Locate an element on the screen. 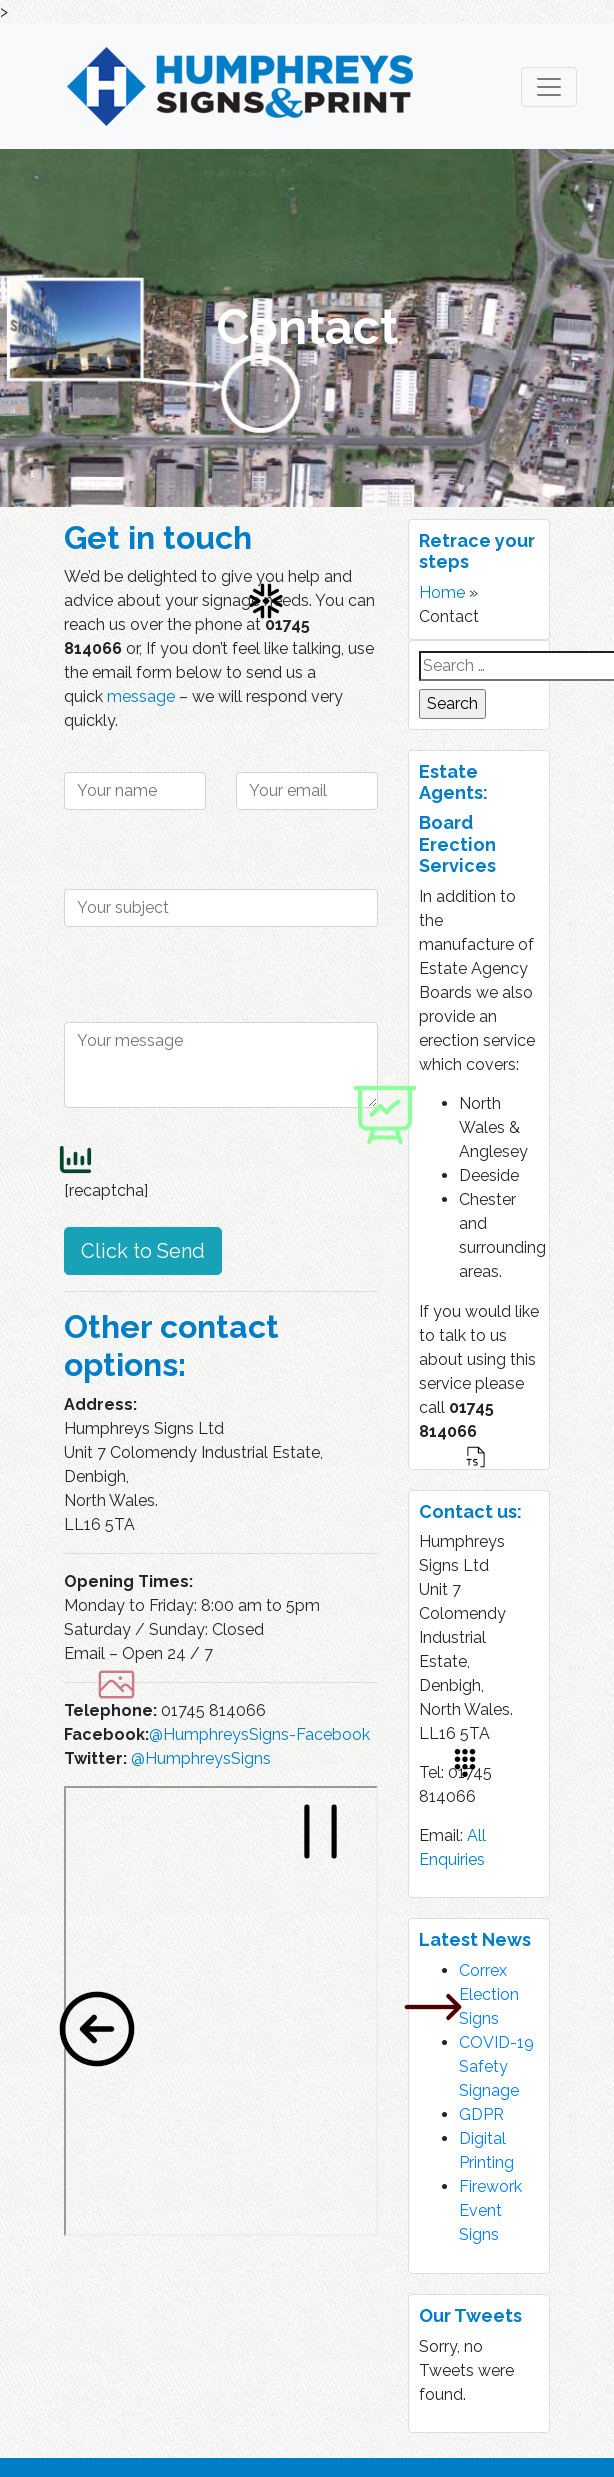 The image size is (614, 2477). open the phone dialer is located at coordinates (465, 1763).